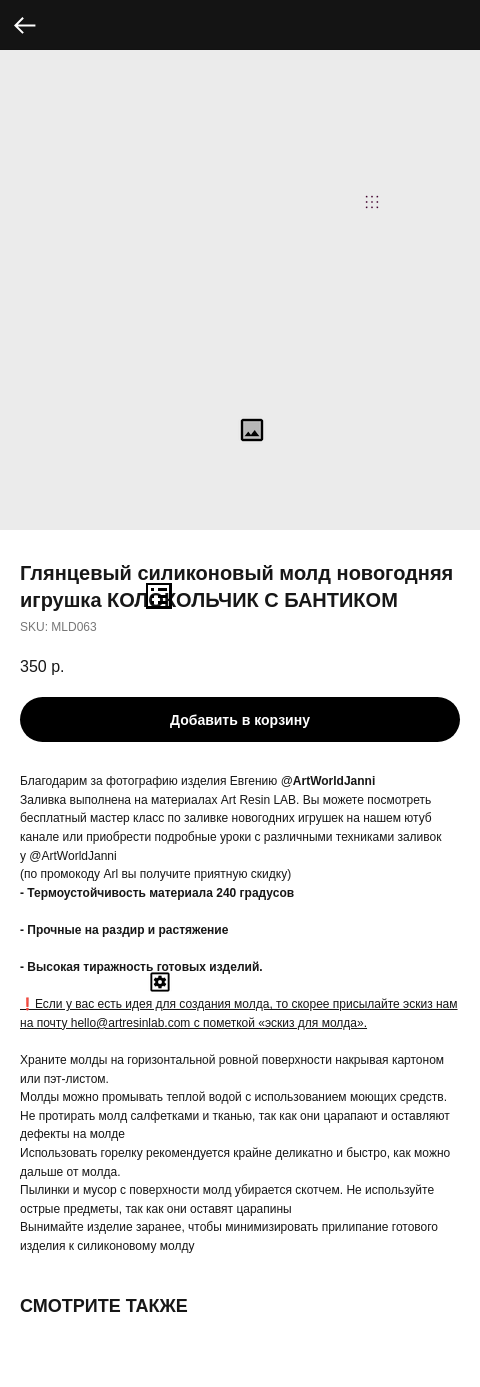  Describe the element at coordinates (160, 982) in the screenshot. I see `access application settings` at that location.